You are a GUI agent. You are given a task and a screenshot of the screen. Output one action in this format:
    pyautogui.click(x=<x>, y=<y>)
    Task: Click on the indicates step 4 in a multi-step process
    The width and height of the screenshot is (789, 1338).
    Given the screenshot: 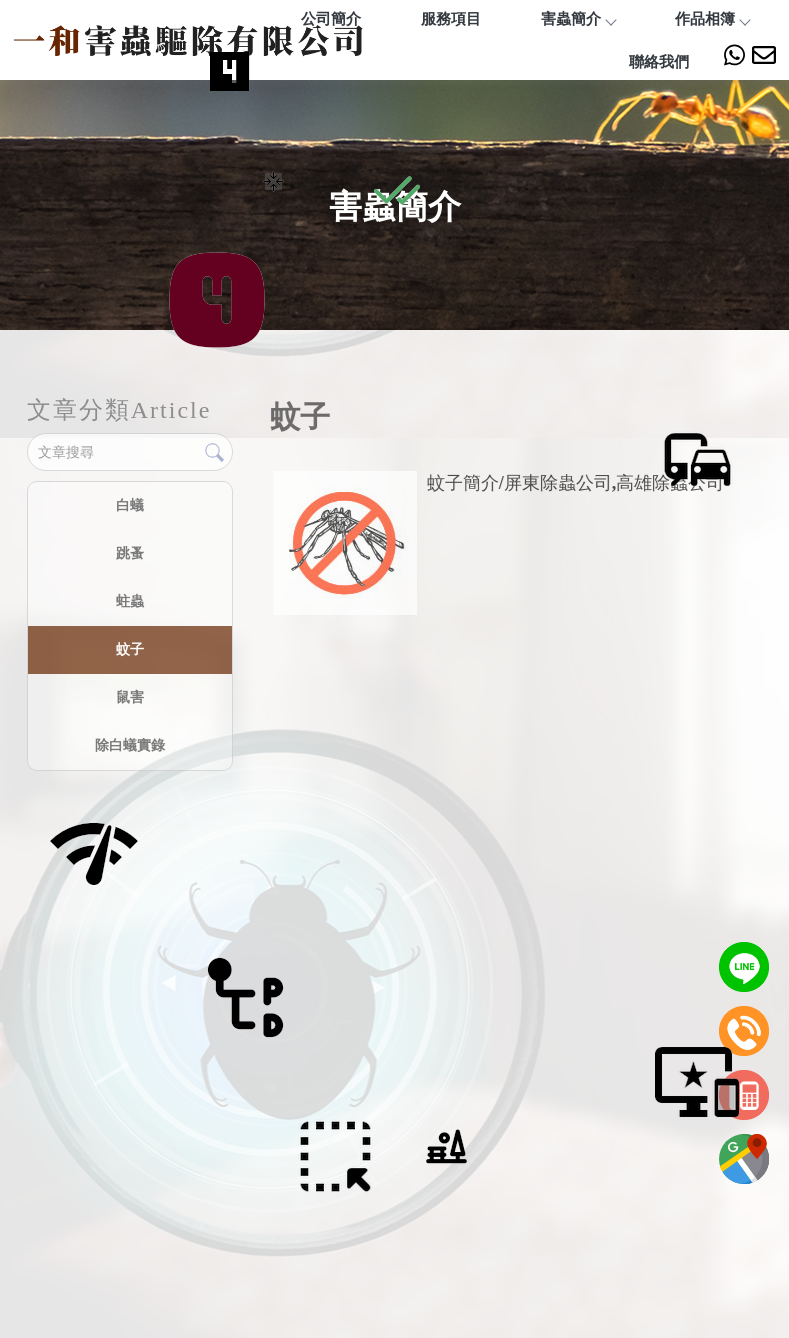 What is the action you would take?
    pyautogui.click(x=217, y=300)
    